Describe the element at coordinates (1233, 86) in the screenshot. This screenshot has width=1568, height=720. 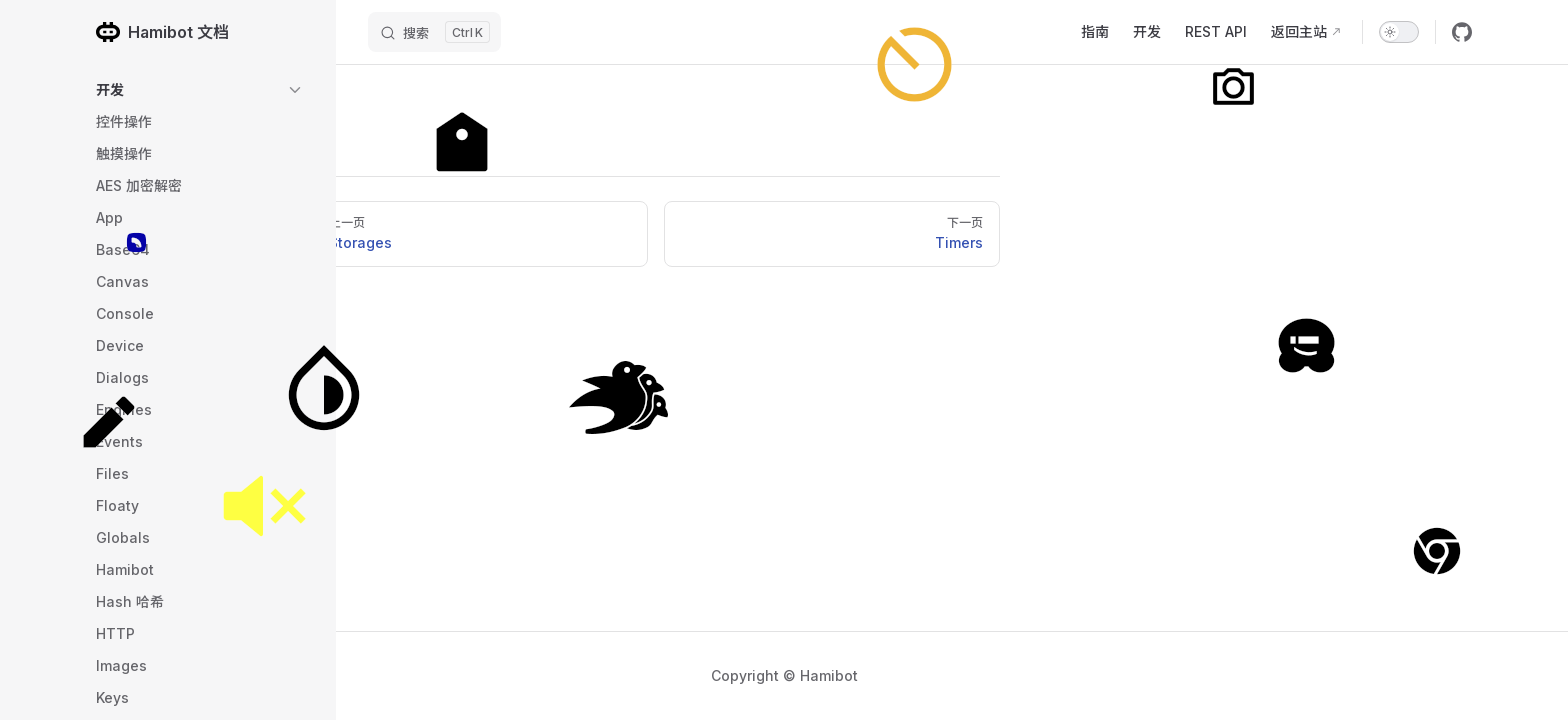
I see `take a photo` at that location.